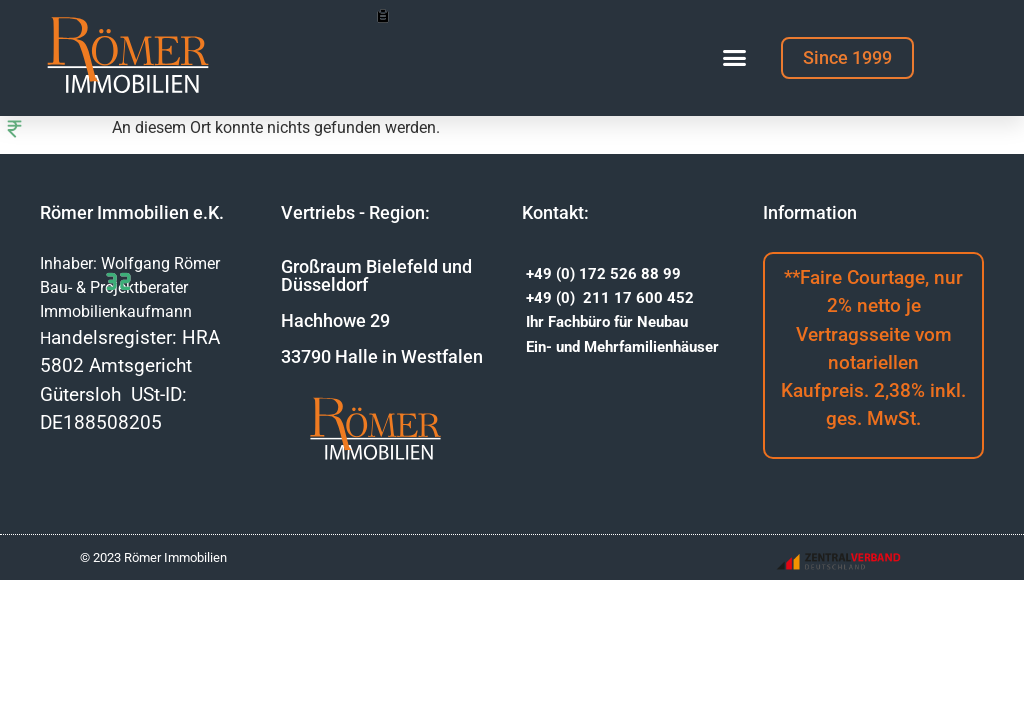 The width and height of the screenshot is (1024, 720). Describe the element at coordinates (383, 16) in the screenshot. I see `view clipboard contents` at that location.